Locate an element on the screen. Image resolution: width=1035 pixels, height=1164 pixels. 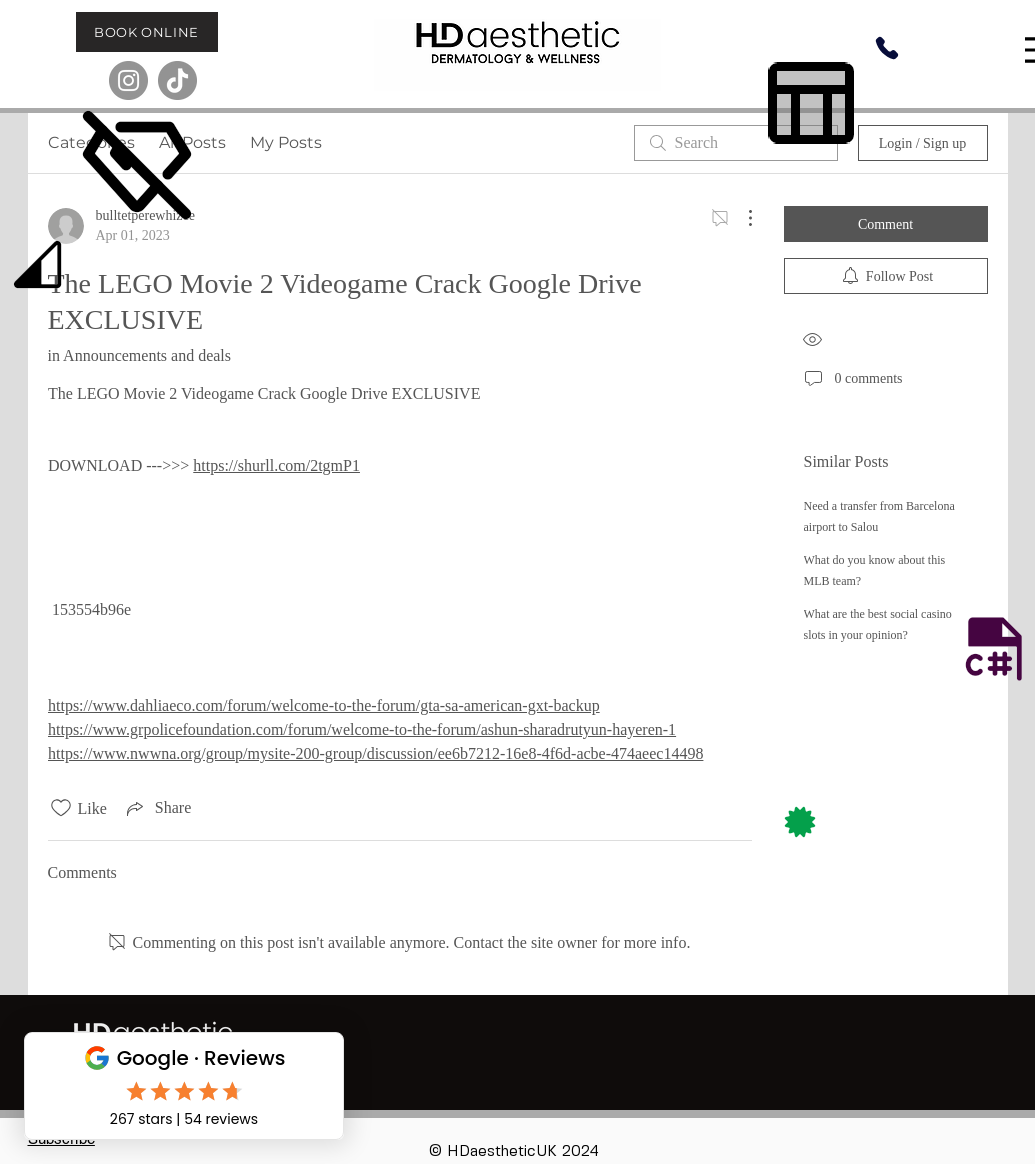
view data in table format is located at coordinates (809, 103).